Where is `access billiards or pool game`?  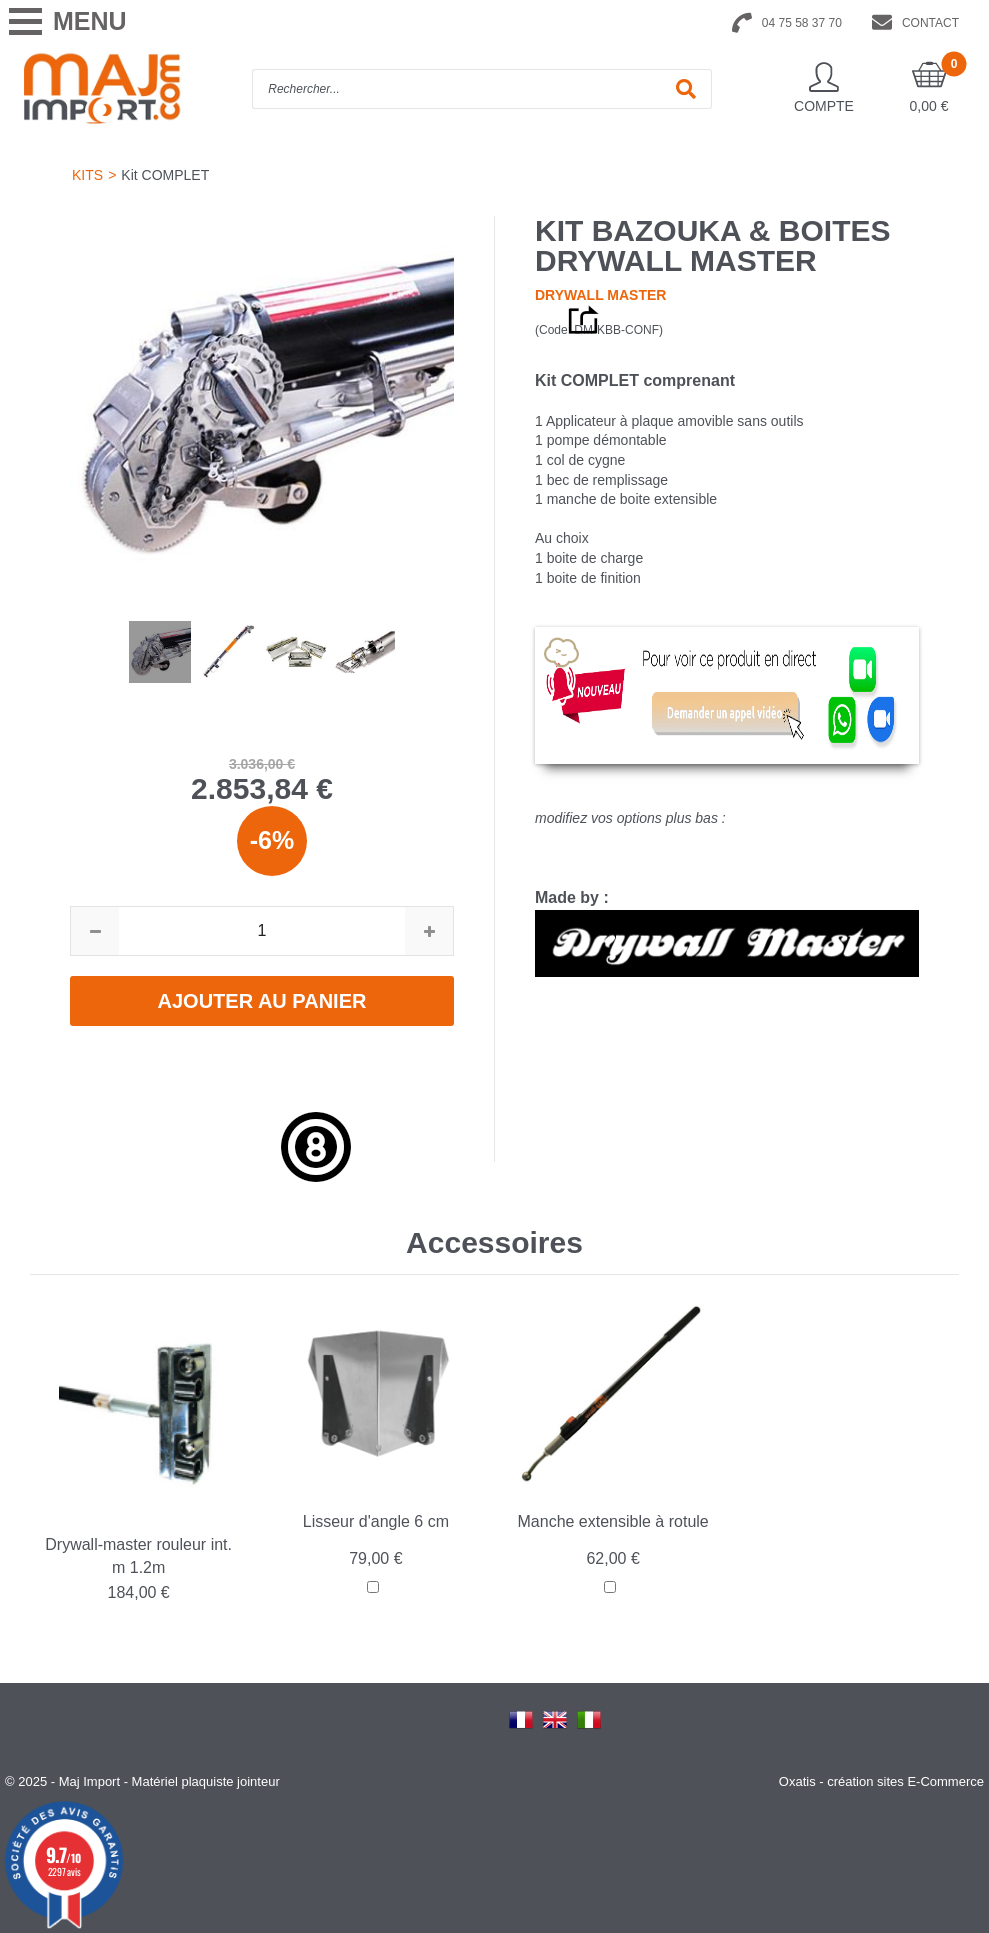 access billiards or pool game is located at coordinates (316, 1147).